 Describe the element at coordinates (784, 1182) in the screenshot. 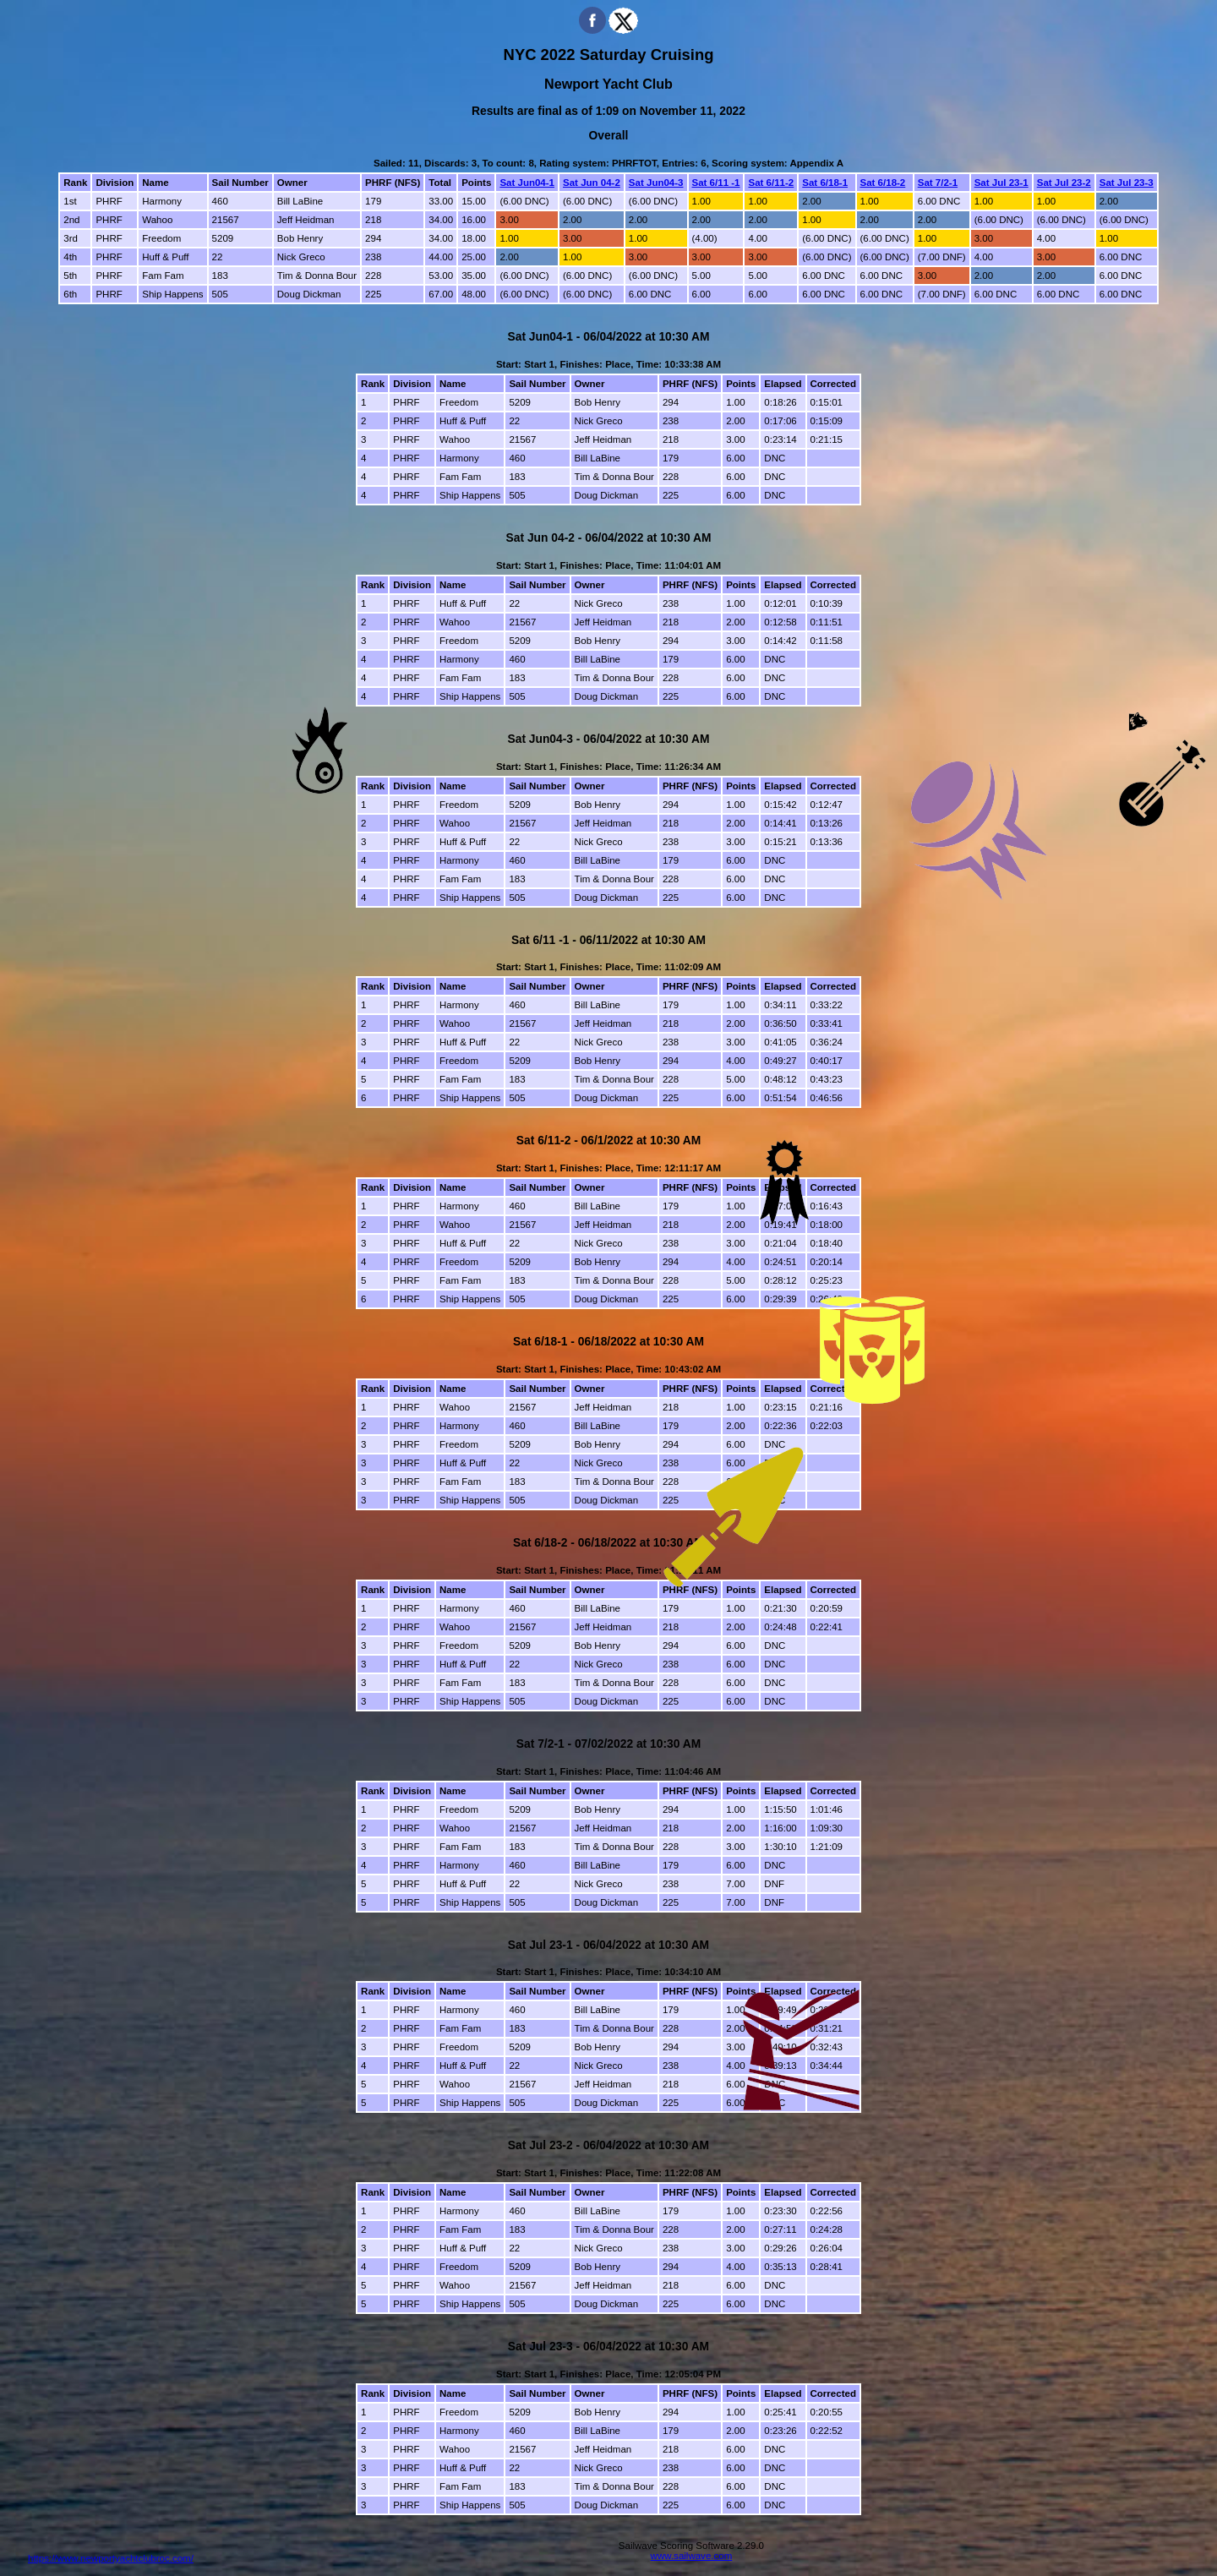

I see `view achievements or awards` at that location.